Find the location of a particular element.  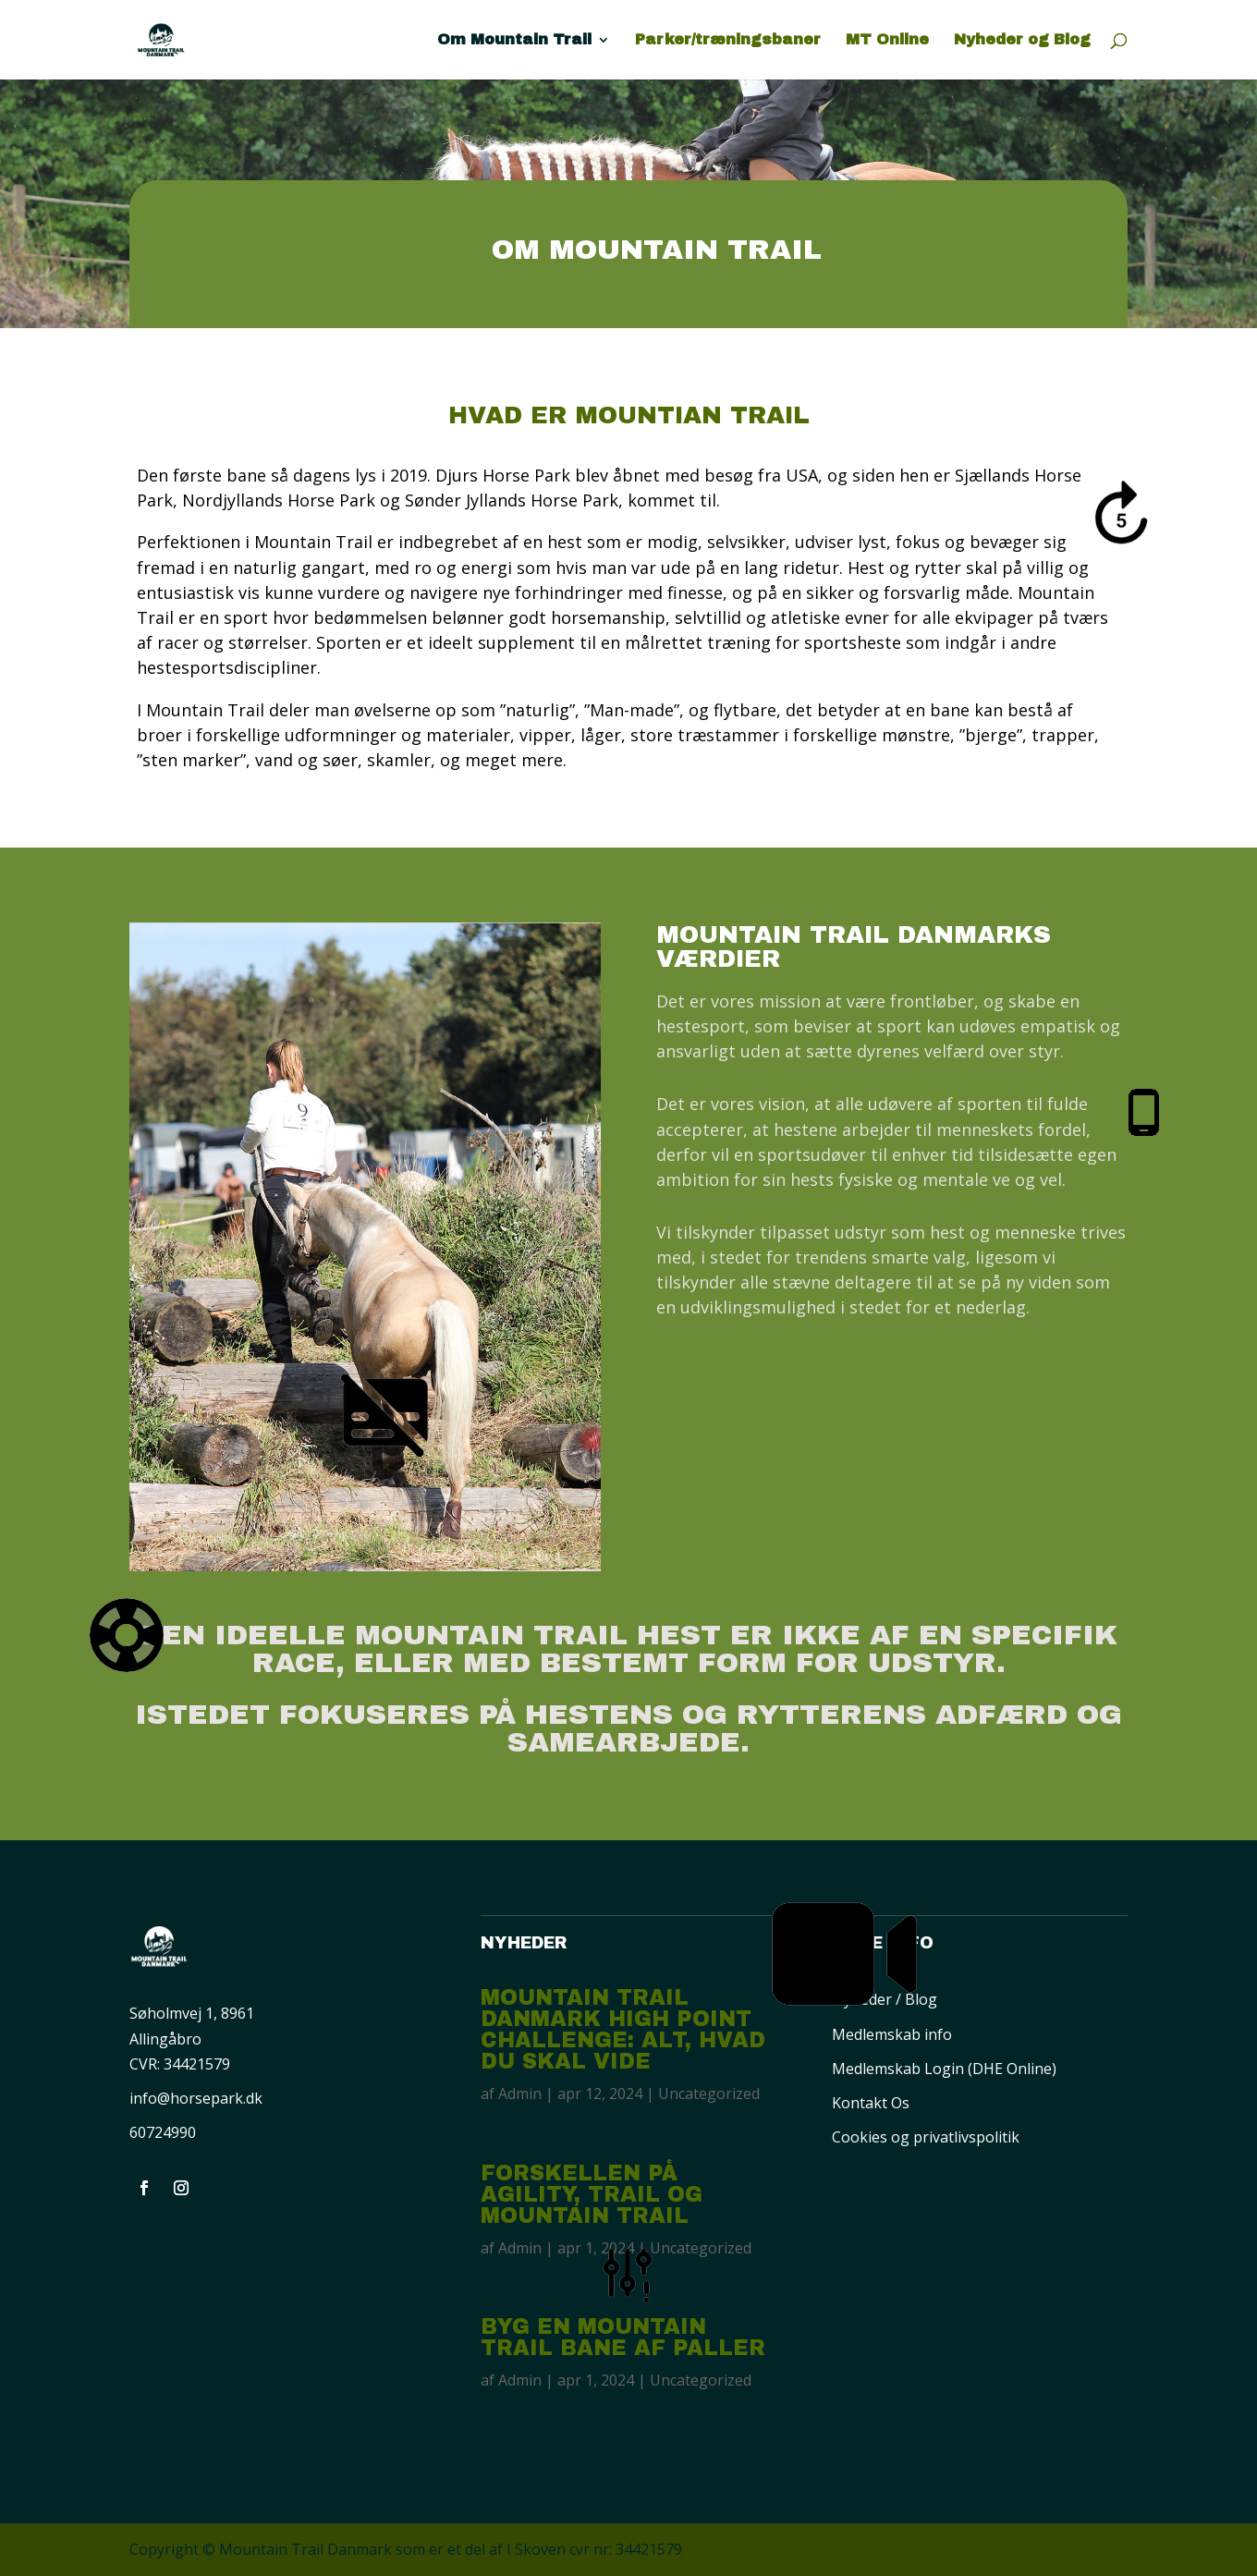

skip forward 5 seconds in media playback is located at coordinates (1121, 514).